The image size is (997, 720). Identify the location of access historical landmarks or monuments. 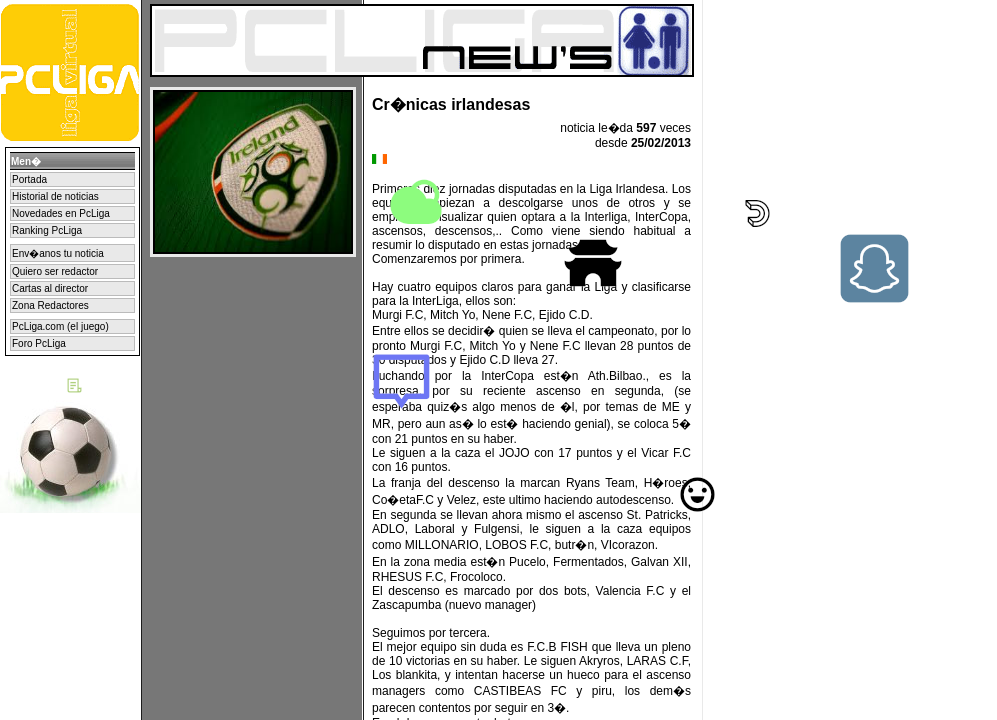
(593, 263).